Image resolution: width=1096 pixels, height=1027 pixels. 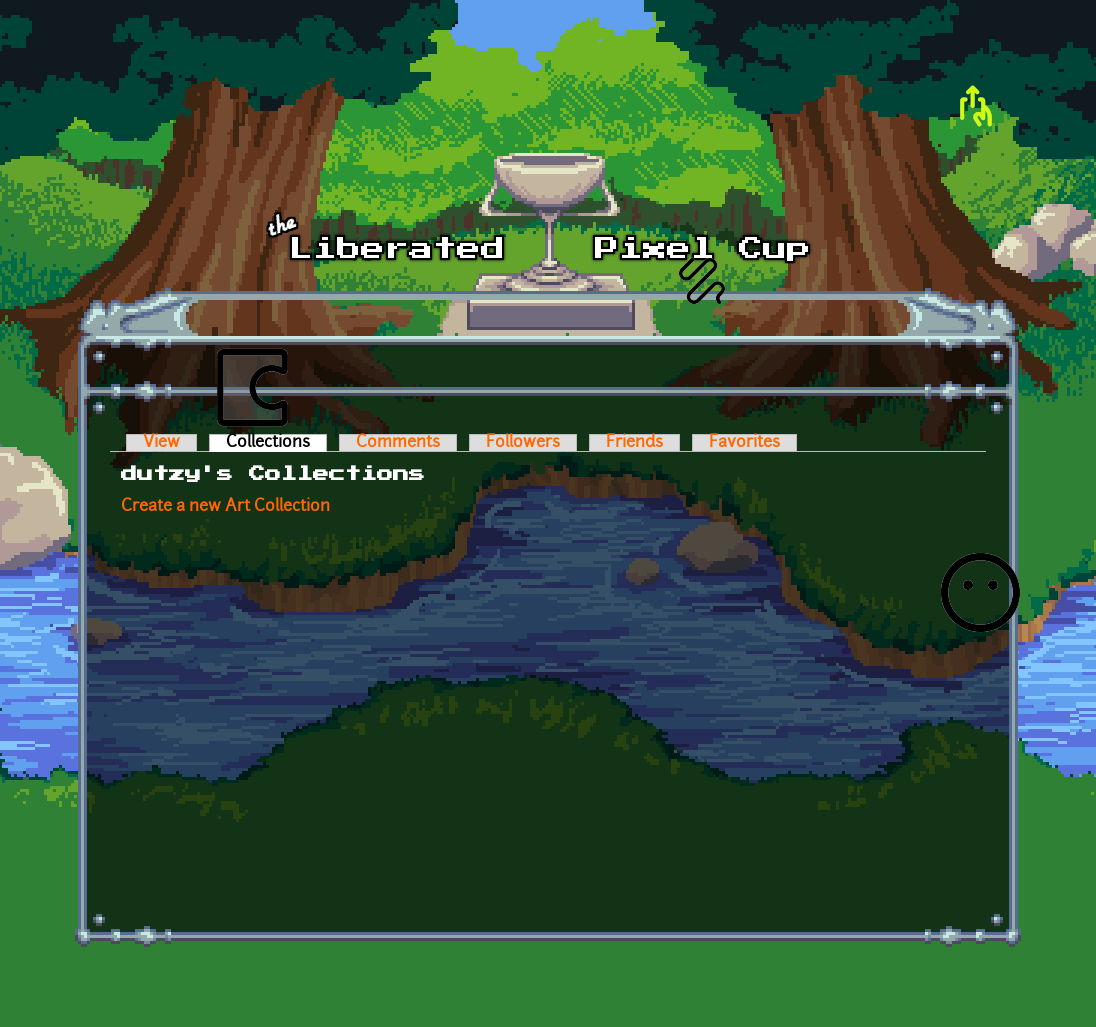 I want to click on access freehand drawing or annotation tools, so click(x=702, y=281).